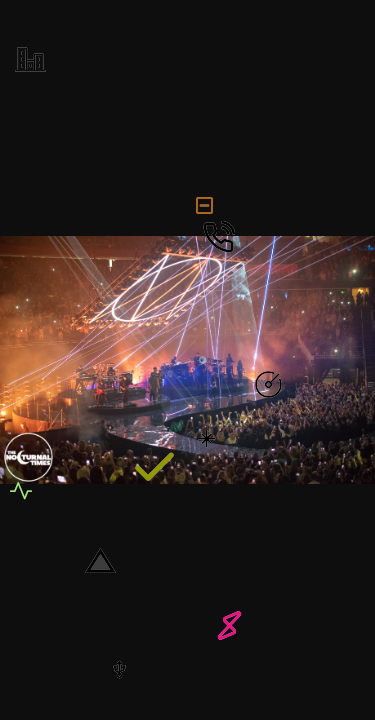 The height and width of the screenshot is (720, 375). I want to click on indicates a featured or highlighted item, so click(207, 439).